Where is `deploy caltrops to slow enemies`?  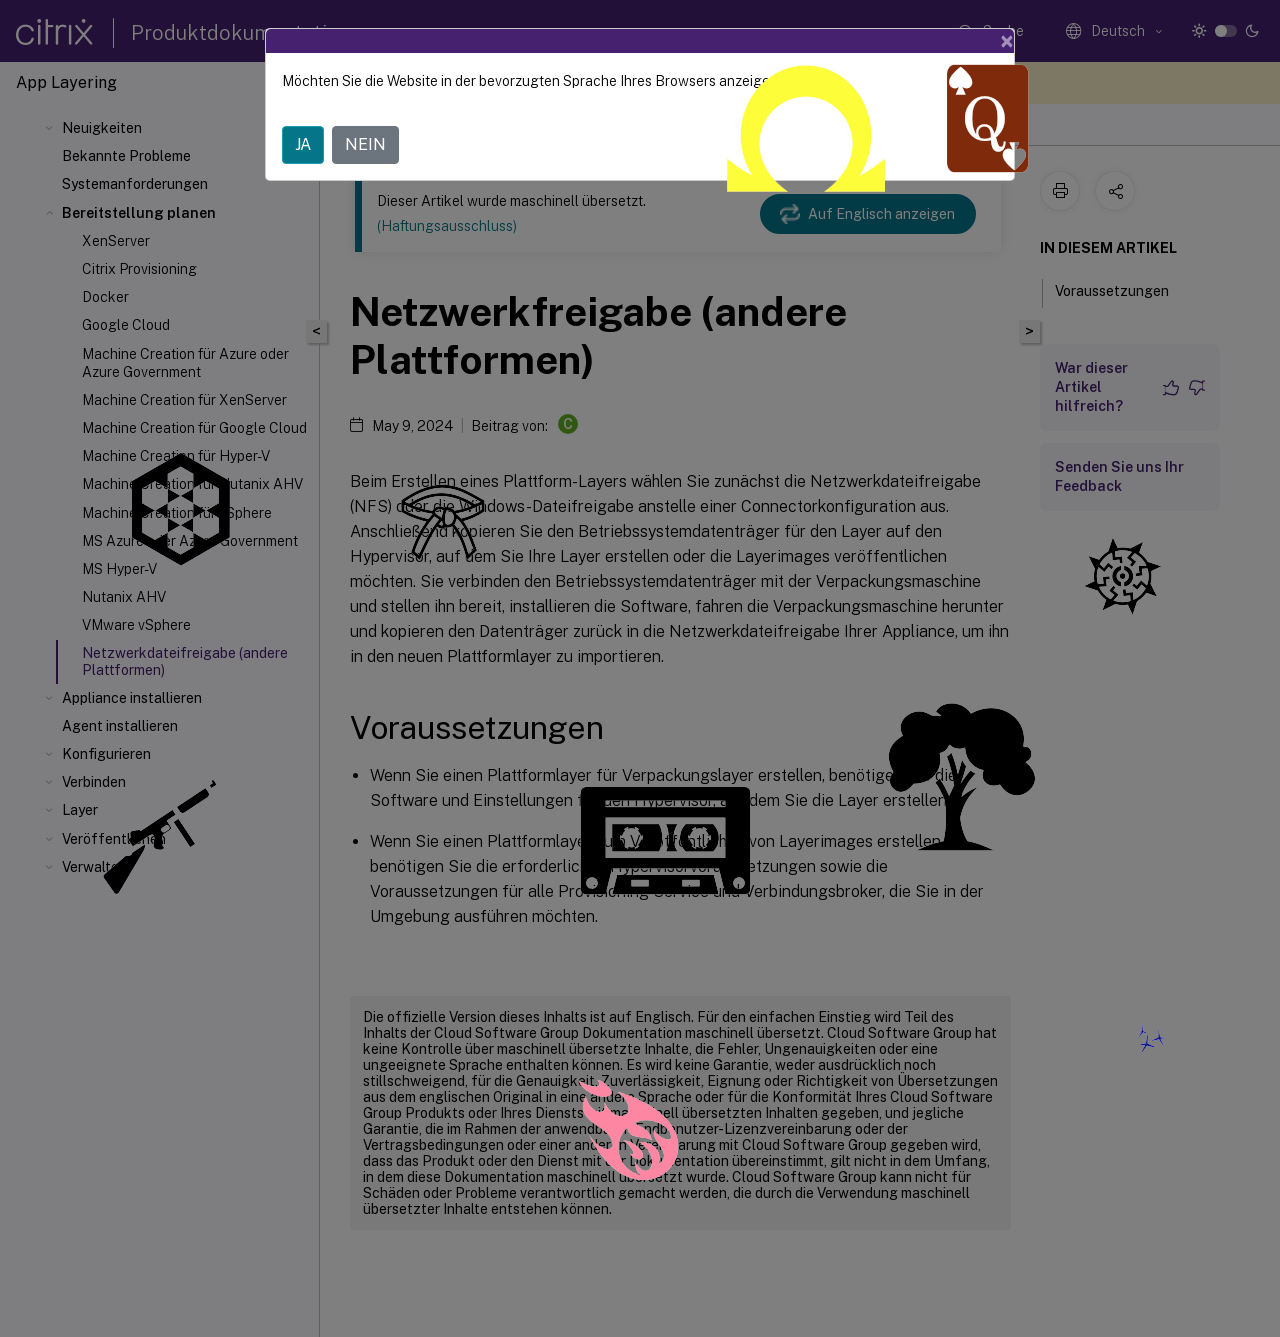
deploy caltrops to slow enemies is located at coordinates (1151, 1039).